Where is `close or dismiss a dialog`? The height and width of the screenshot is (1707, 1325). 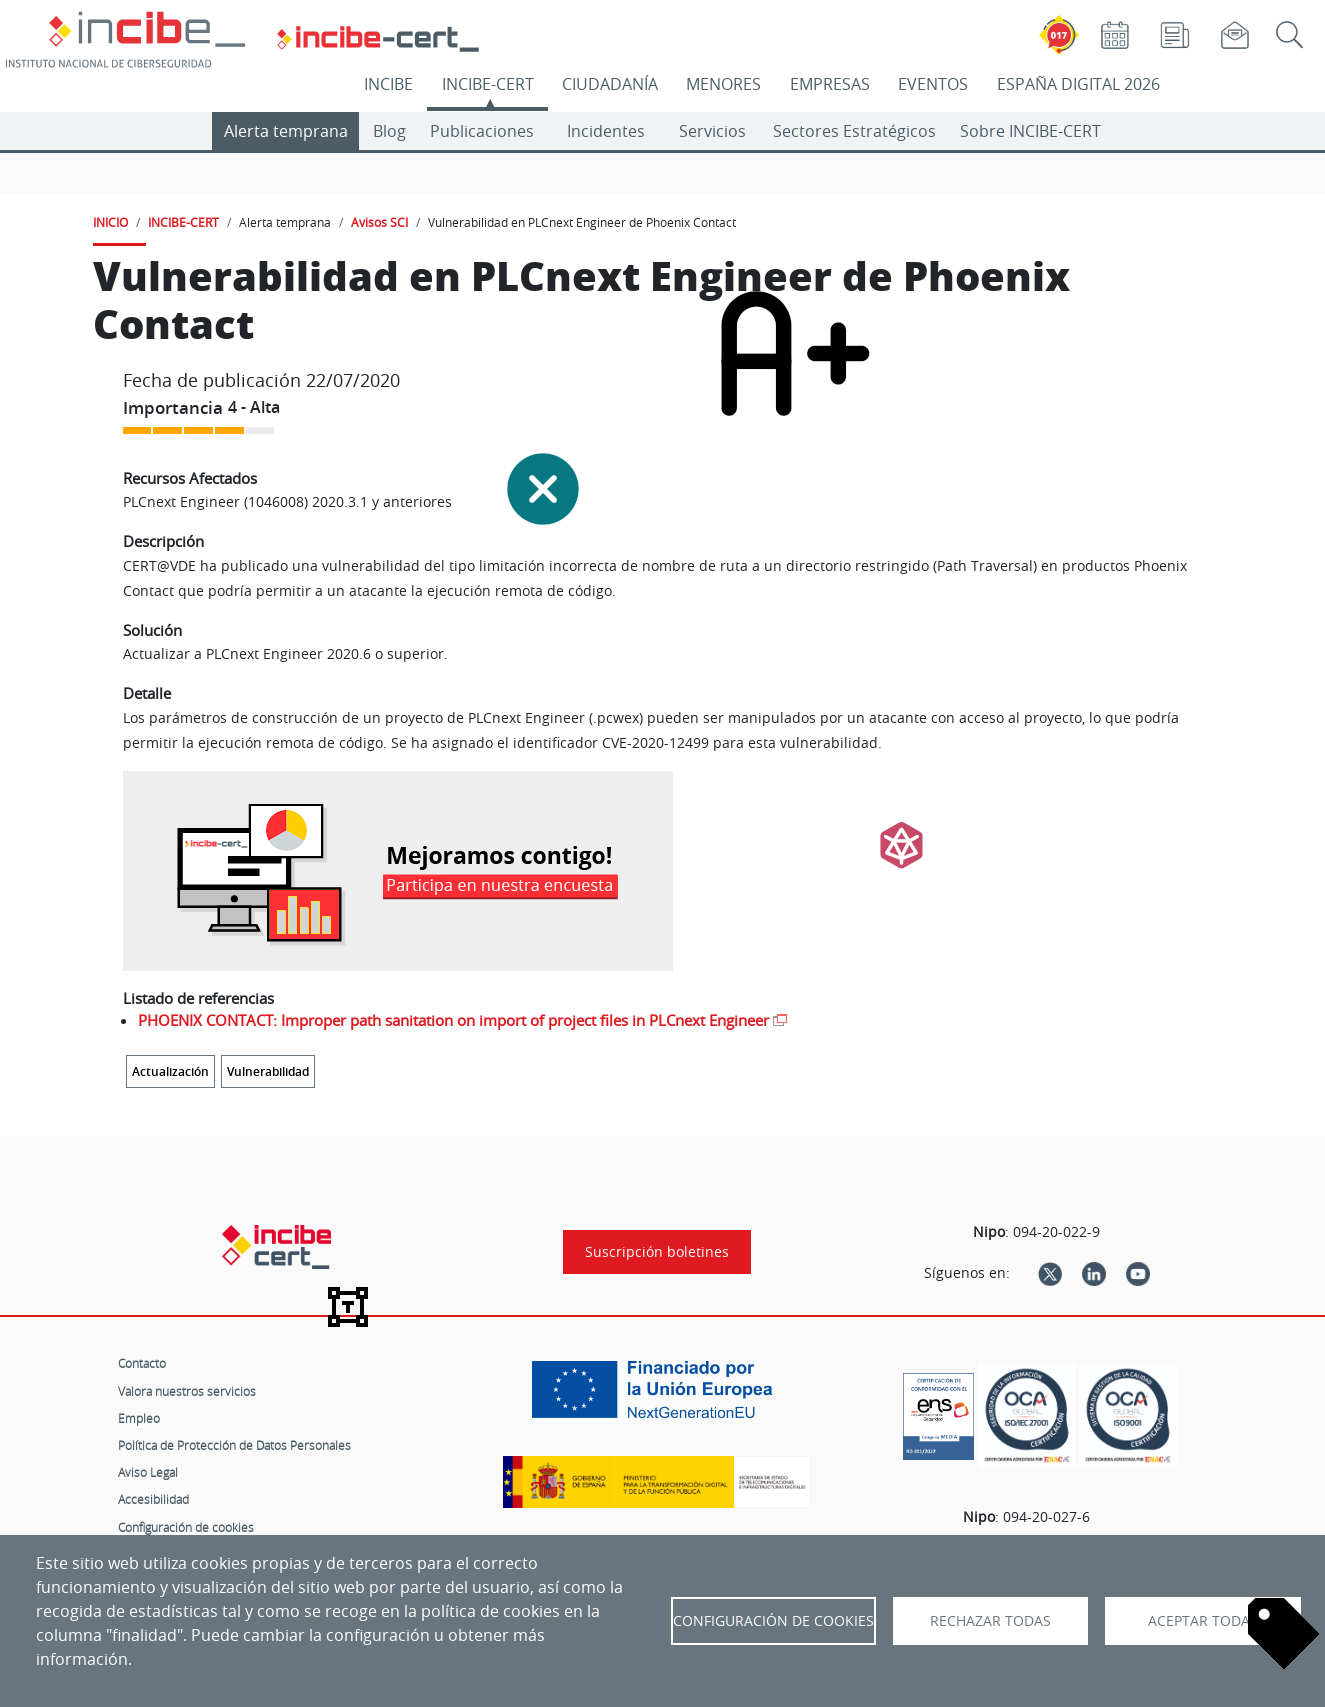
close or dismiss a dialog is located at coordinates (543, 489).